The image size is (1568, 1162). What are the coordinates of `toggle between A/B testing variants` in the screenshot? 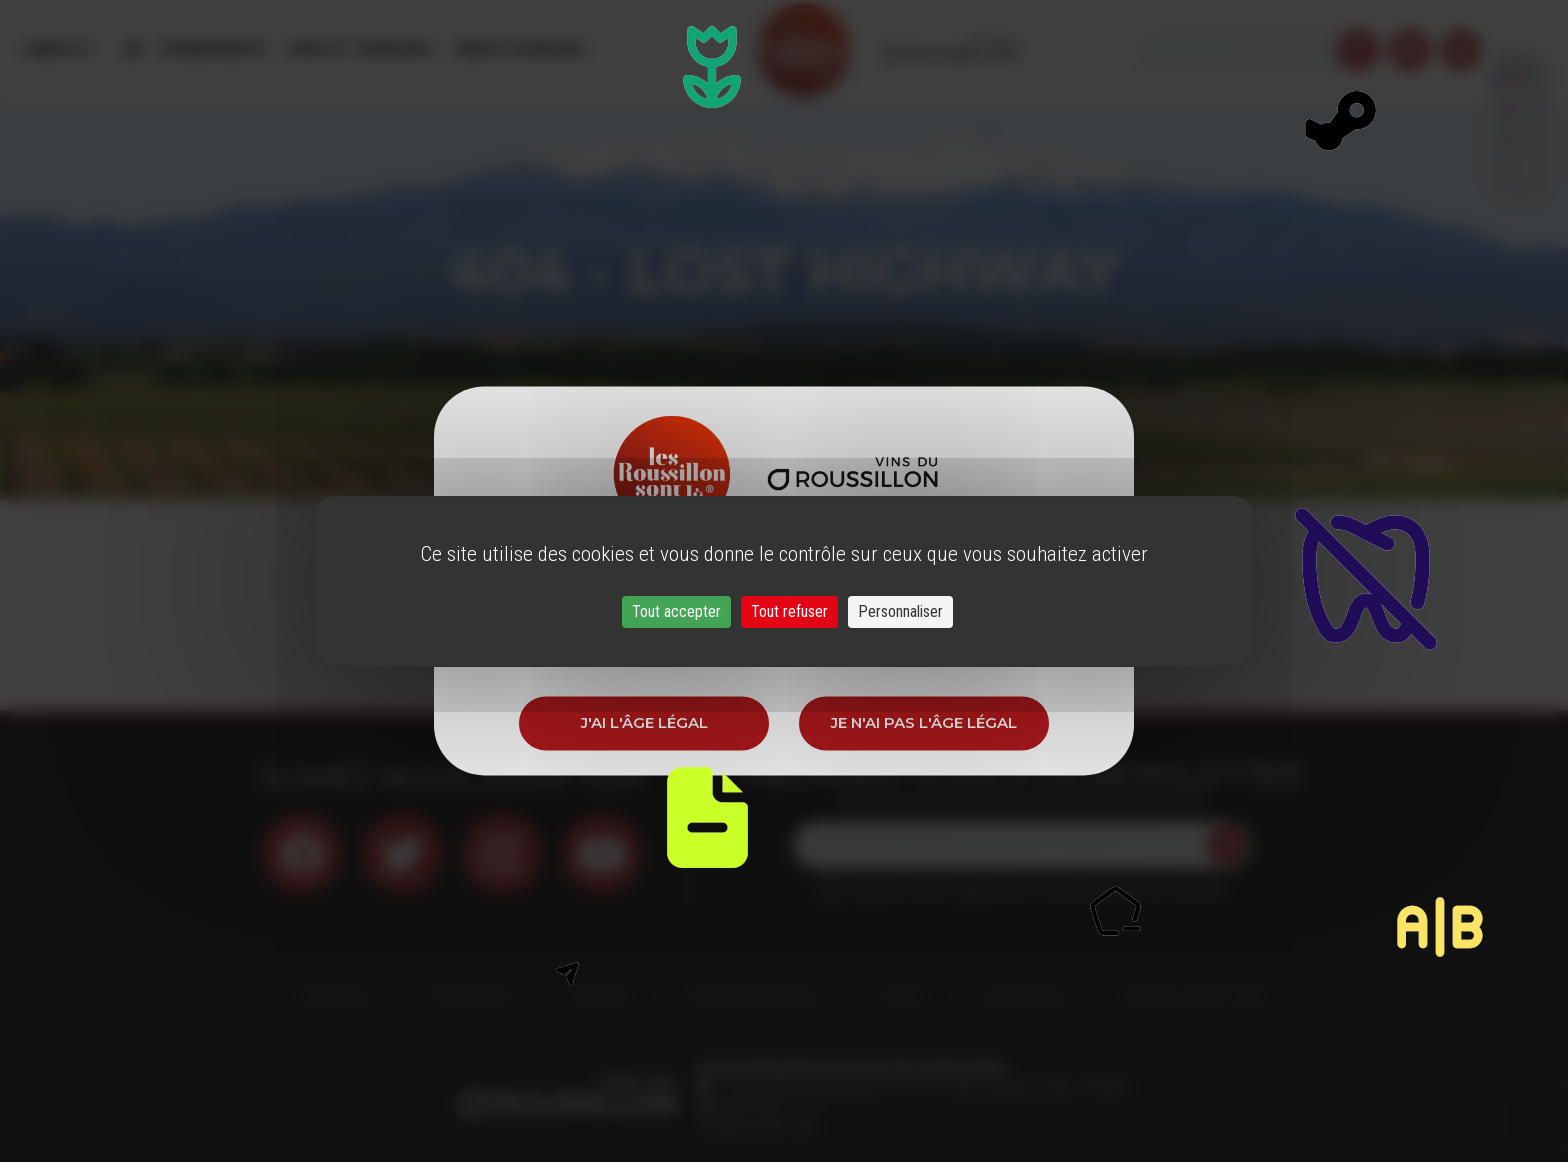 It's located at (1440, 927).